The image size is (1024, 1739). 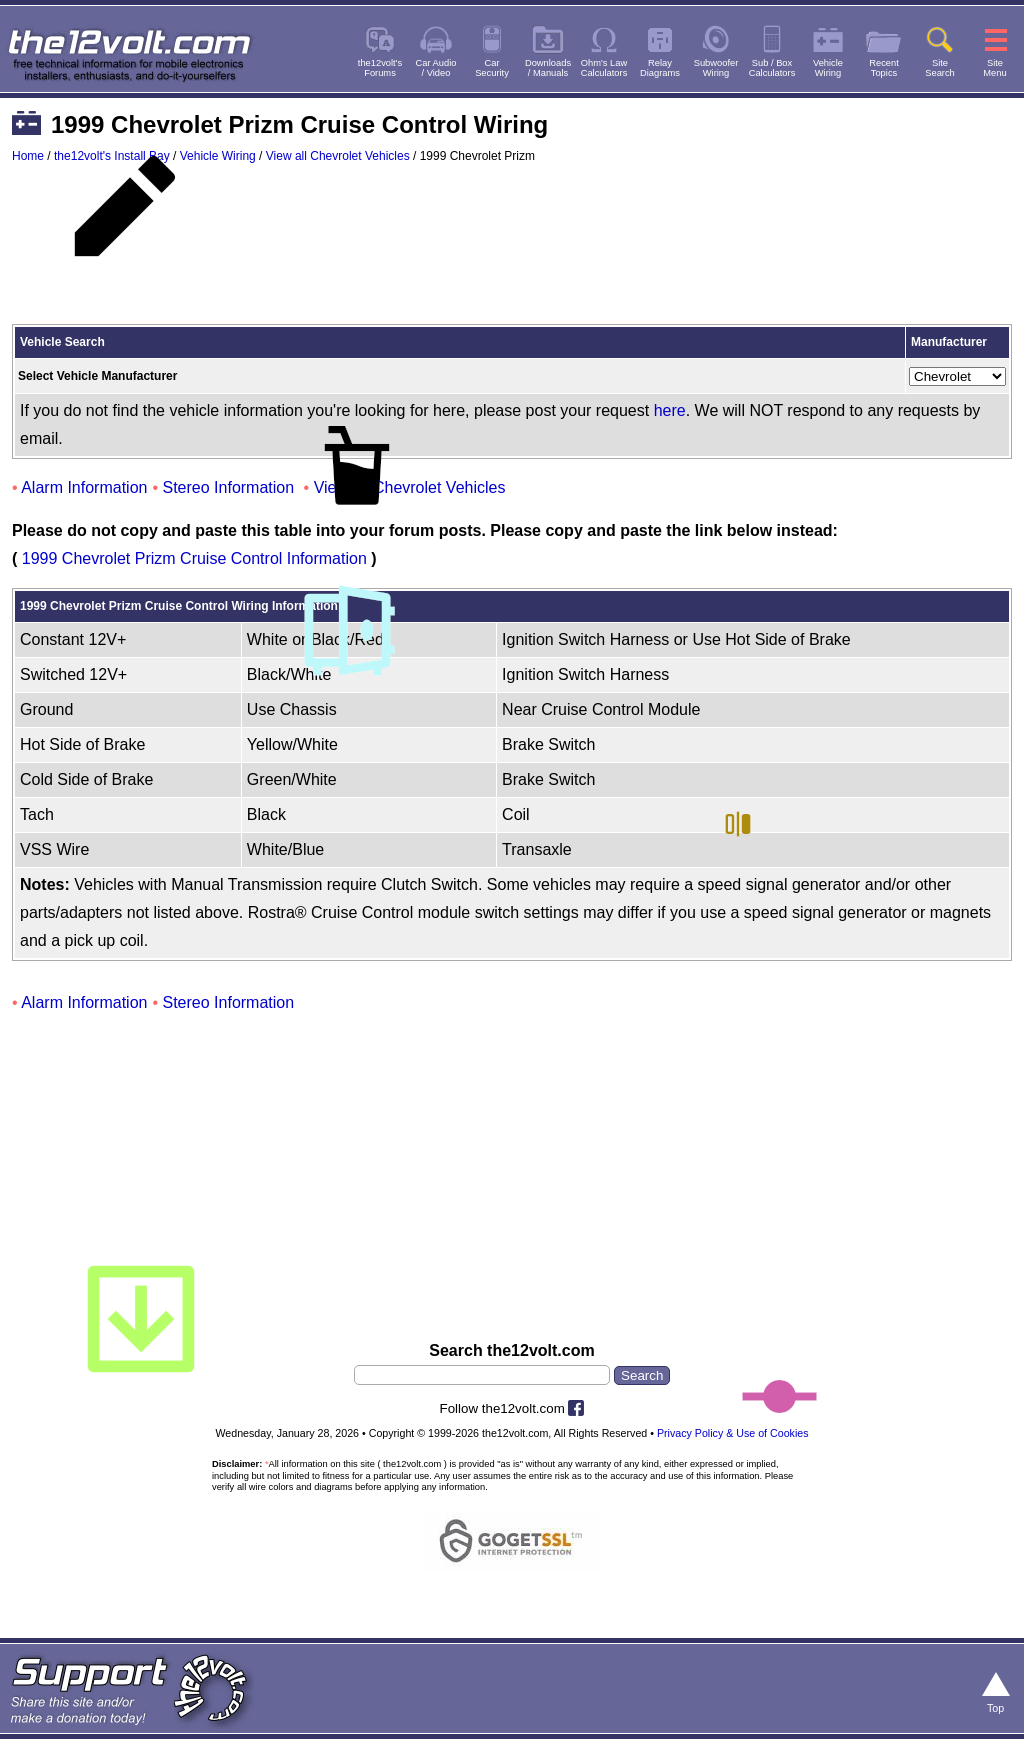 What do you see at coordinates (125, 206) in the screenshot?
I see `edit content or text` at bounding box center [125, 206].